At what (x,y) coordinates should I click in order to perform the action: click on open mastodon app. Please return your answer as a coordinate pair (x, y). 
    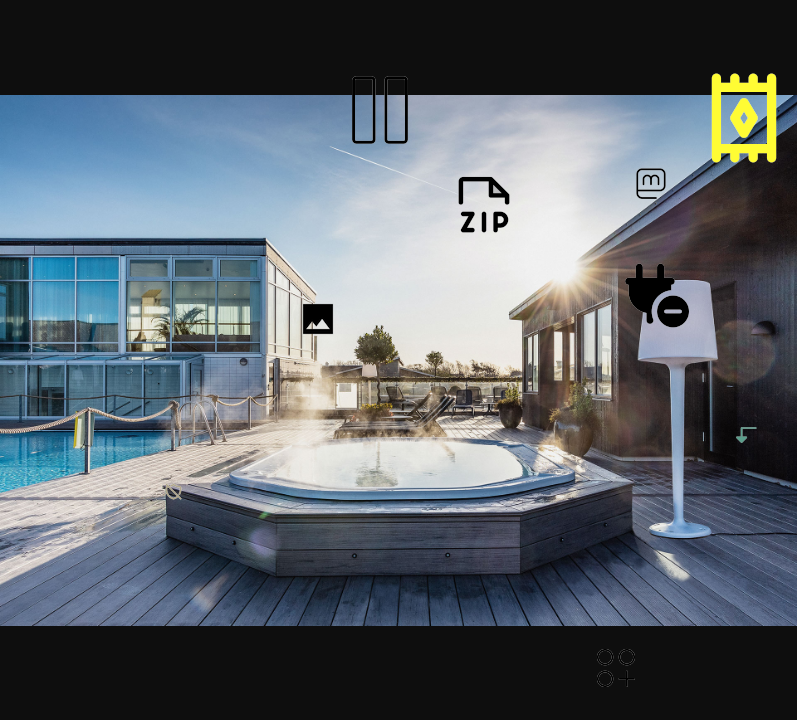
    Looking at the image, I should click on (651, 183).